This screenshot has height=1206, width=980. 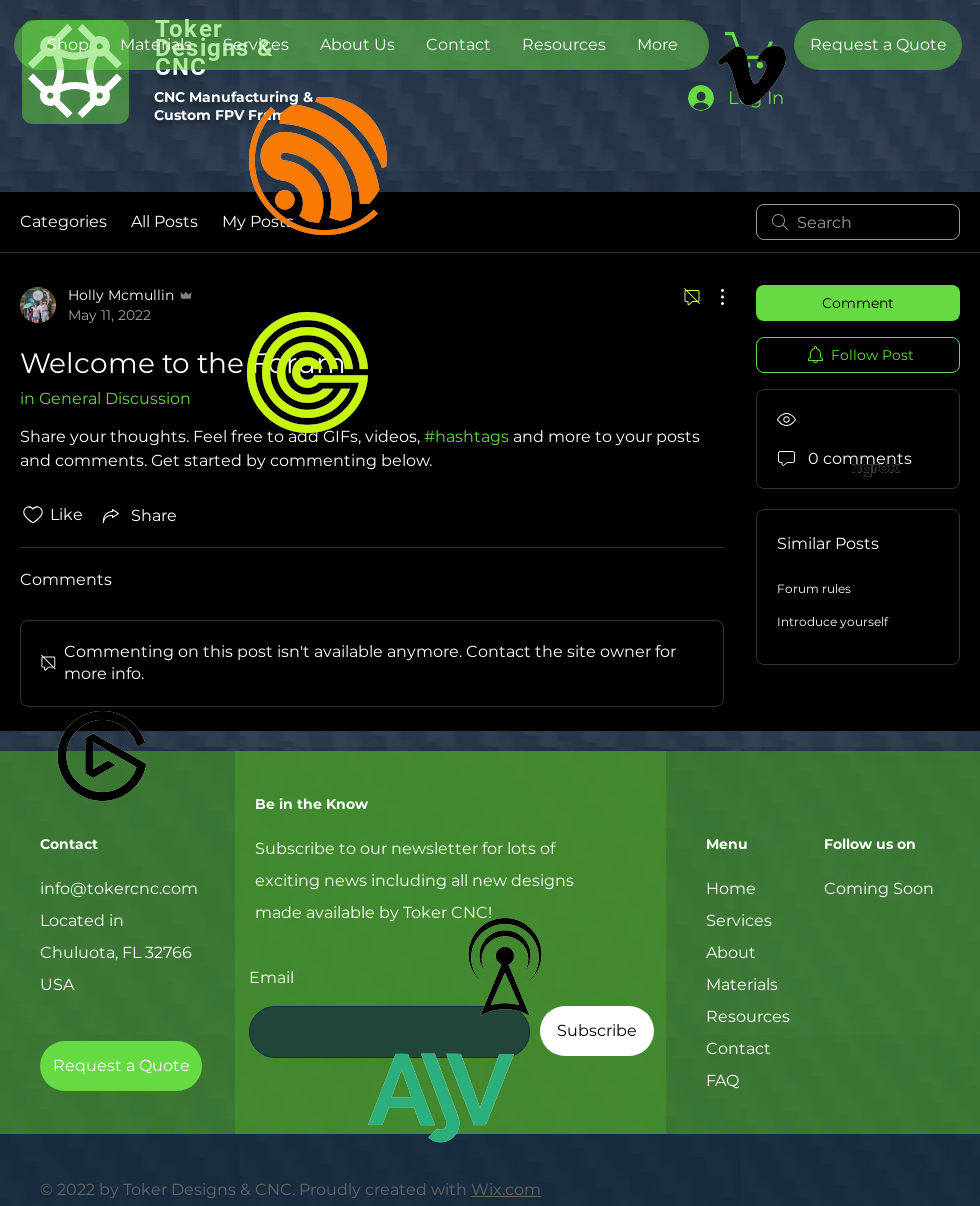 What do you see at coordinates (876, 468) in the screenshot?
I see `ngrok service integration or connection` at bounding box center [876, 468].